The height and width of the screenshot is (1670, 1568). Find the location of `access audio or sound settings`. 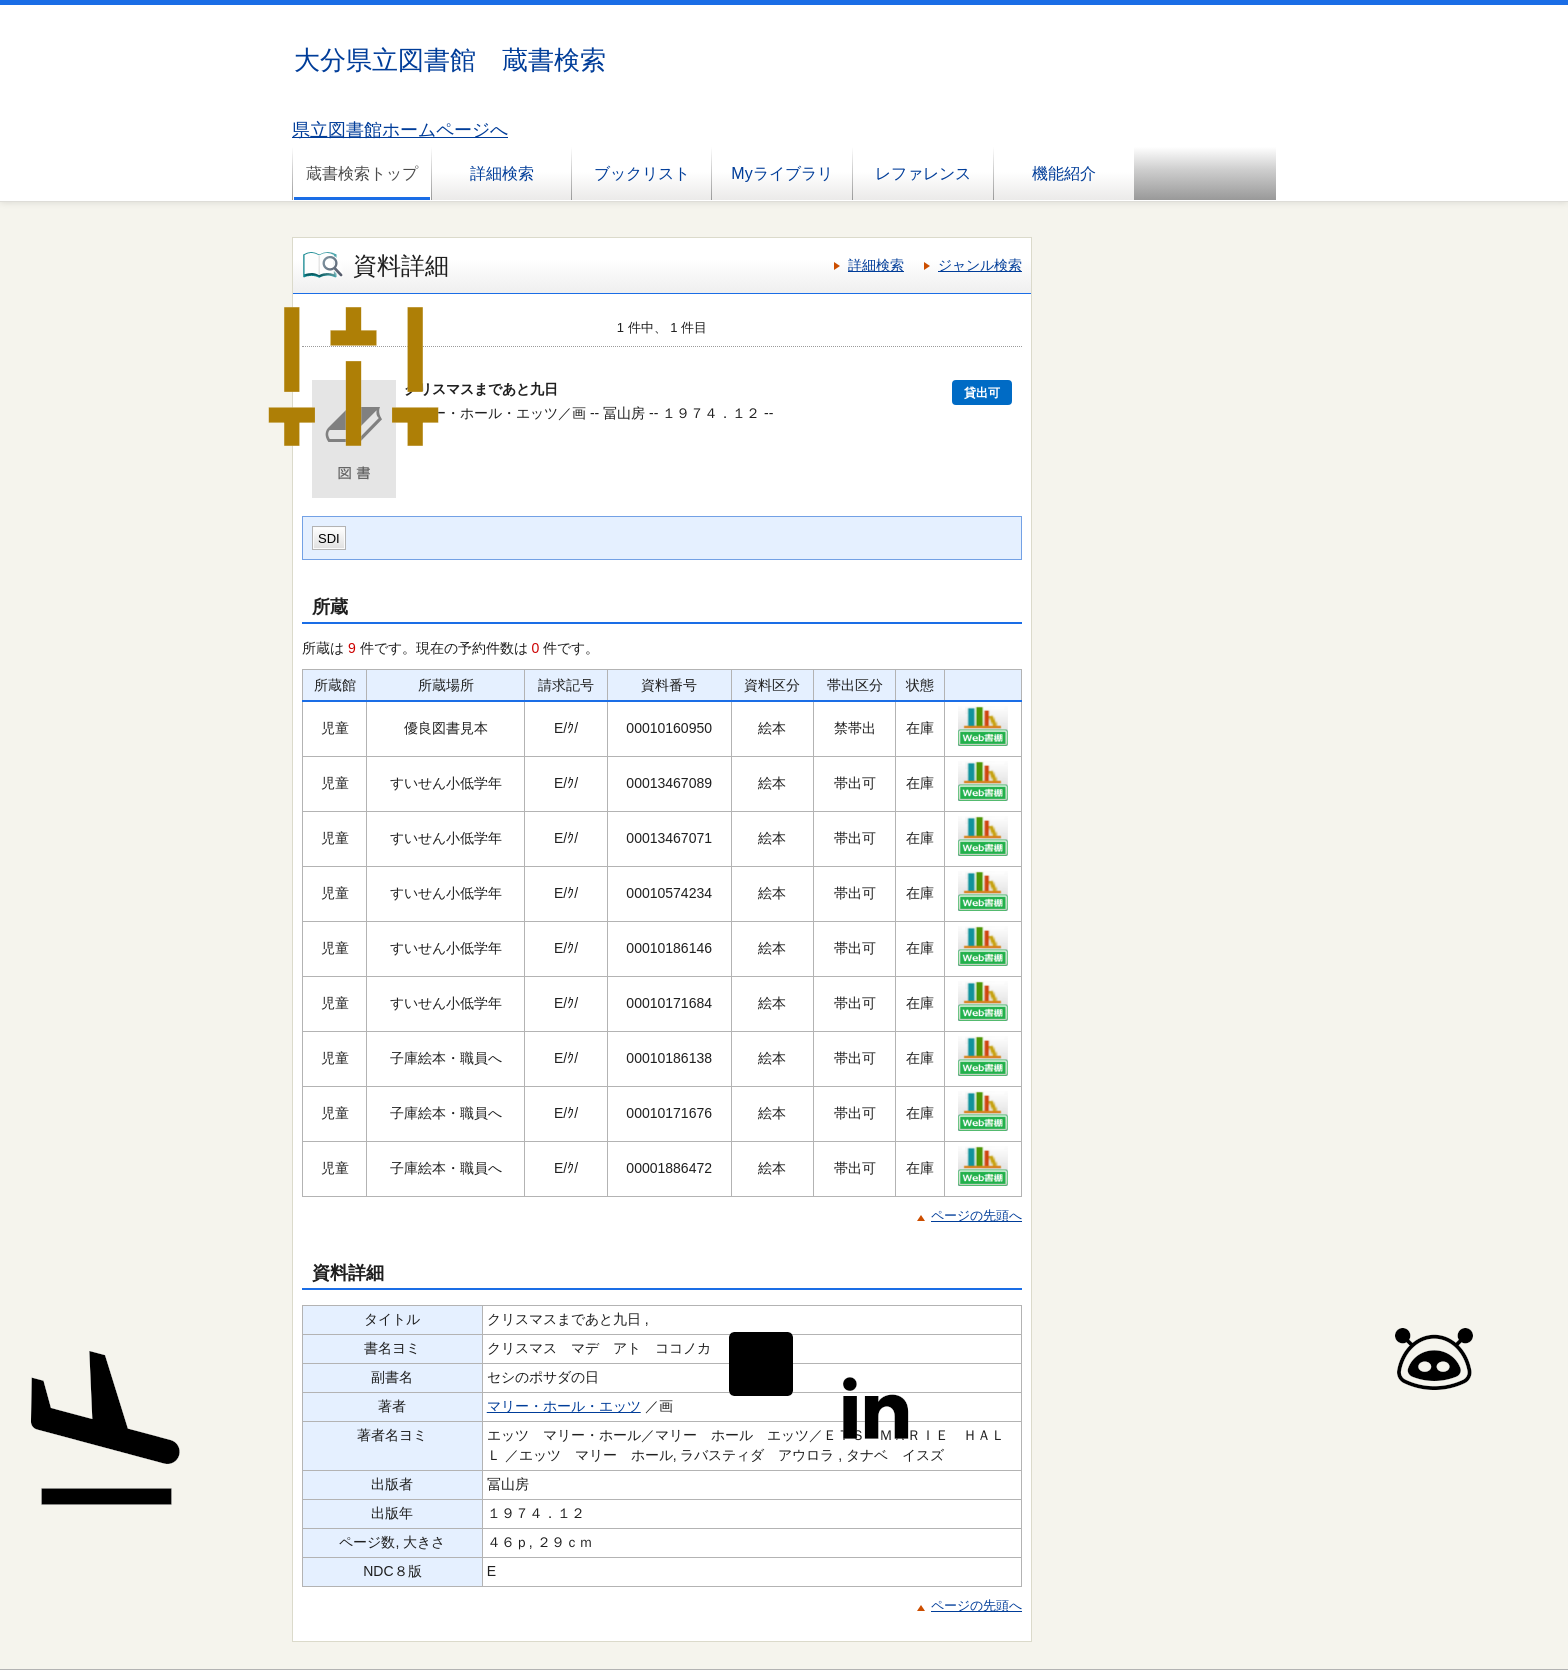

access audio or sound settings is located at coordinates (353, 376).